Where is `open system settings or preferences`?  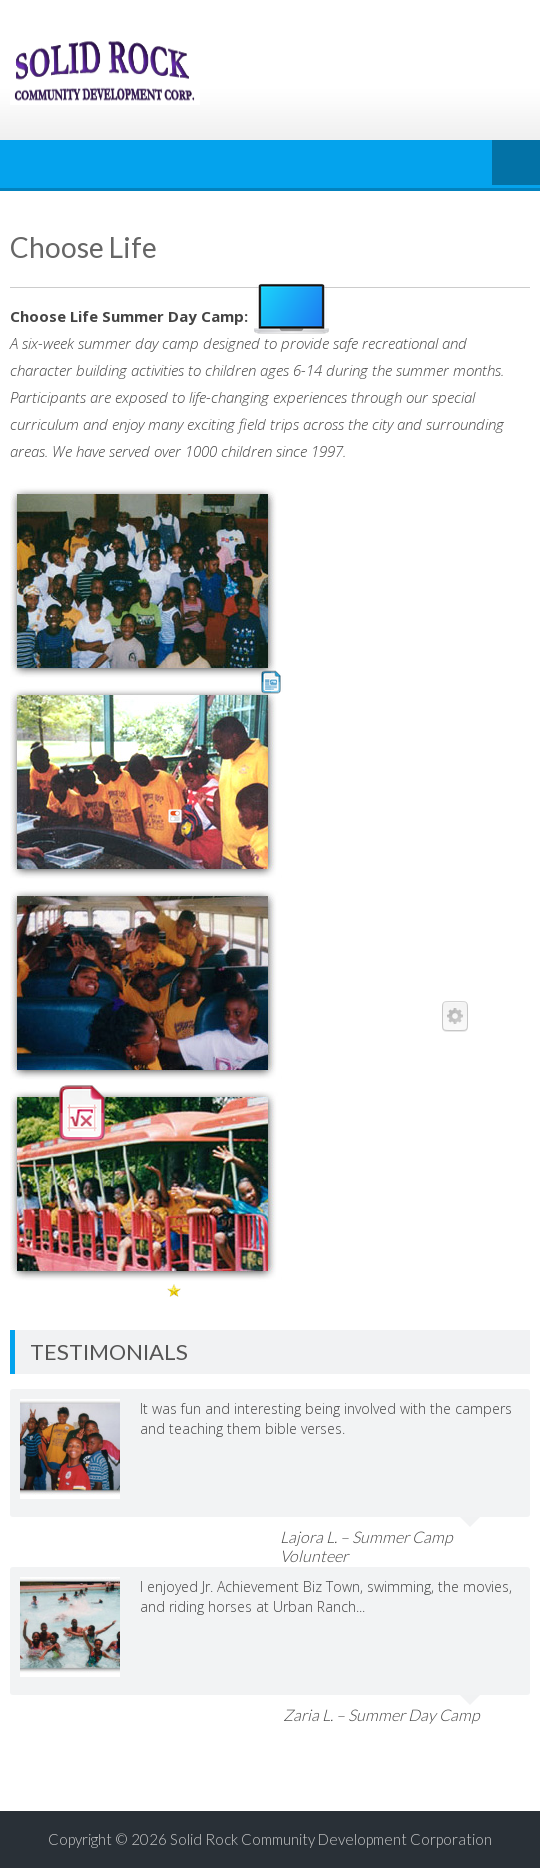
open system settings or preferences is located at coordinates (175, 816).